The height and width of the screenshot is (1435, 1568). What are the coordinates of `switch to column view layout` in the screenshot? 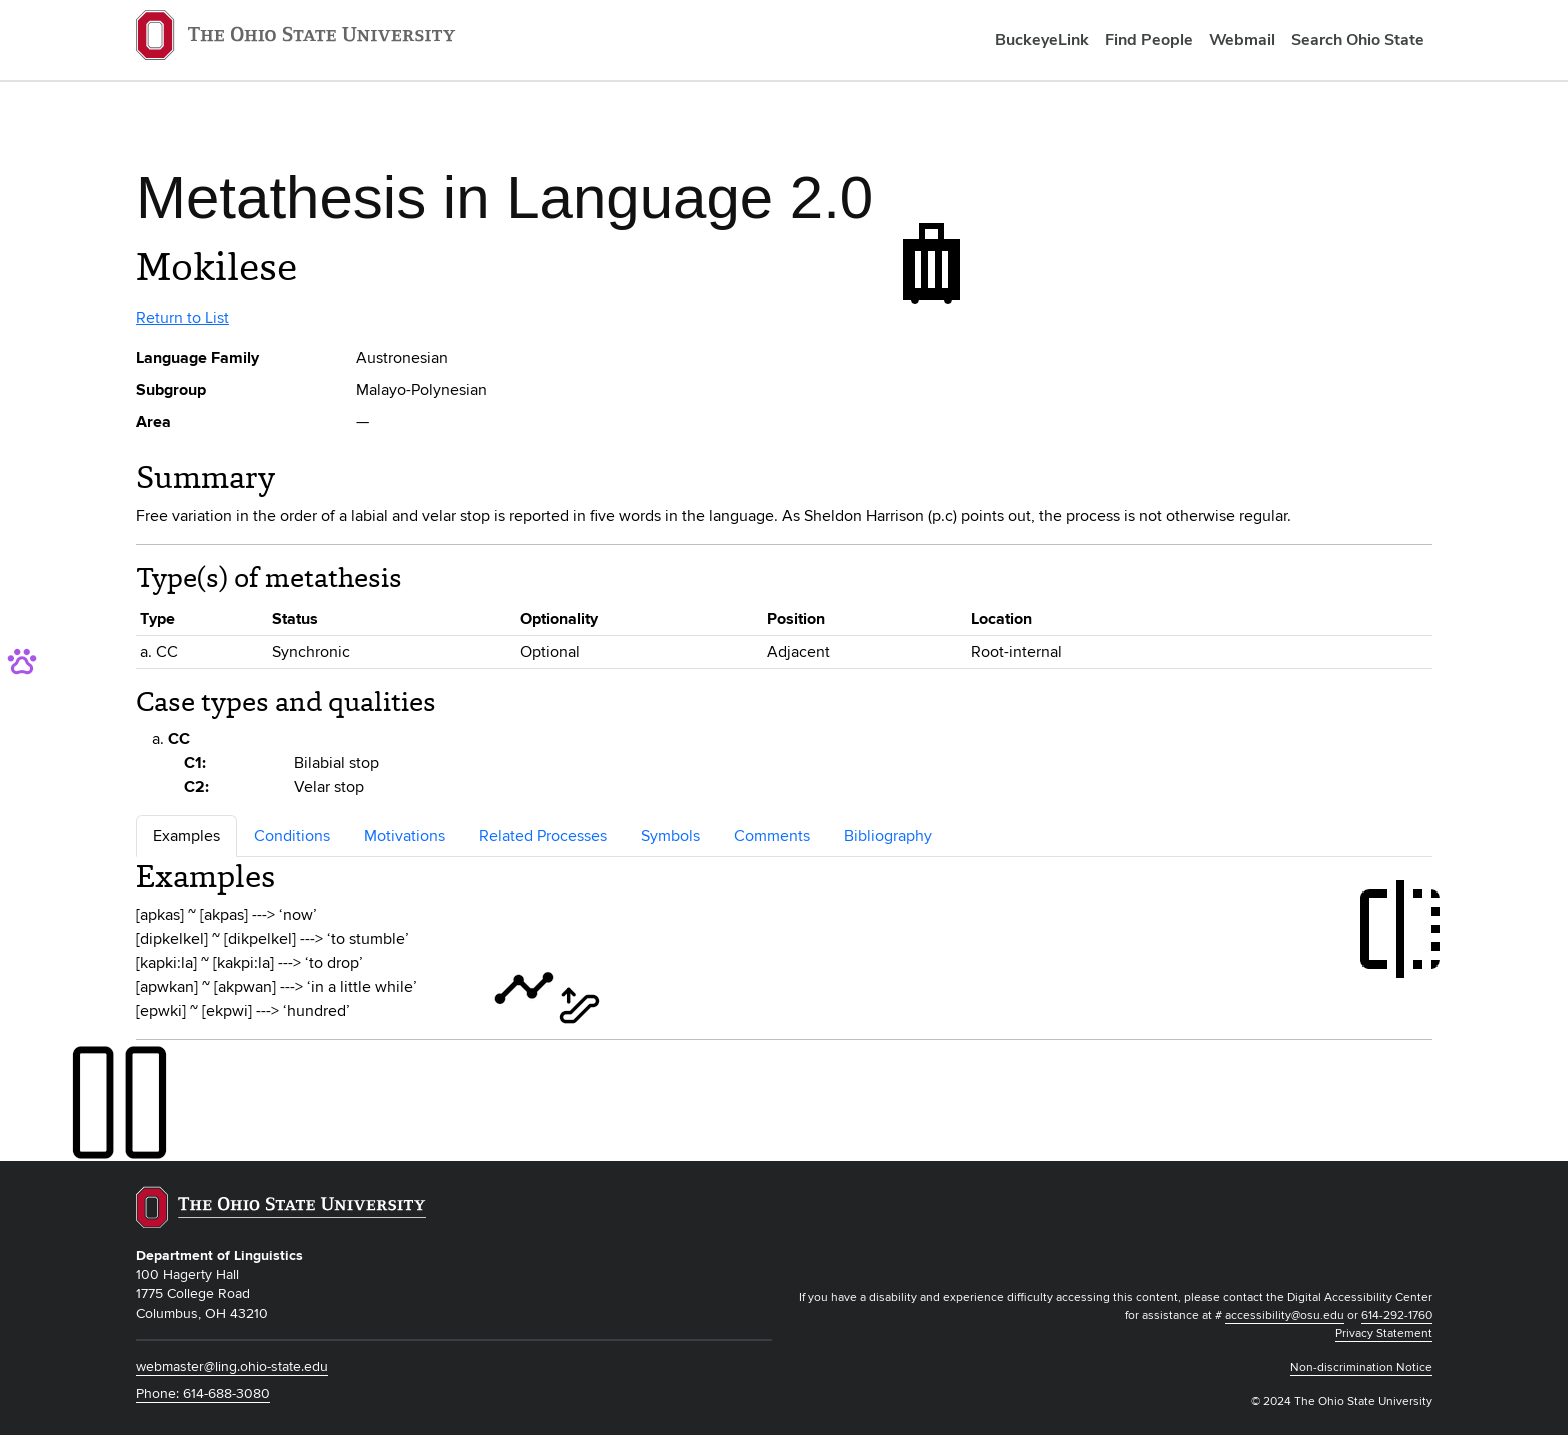 It's located at (119, 1102).